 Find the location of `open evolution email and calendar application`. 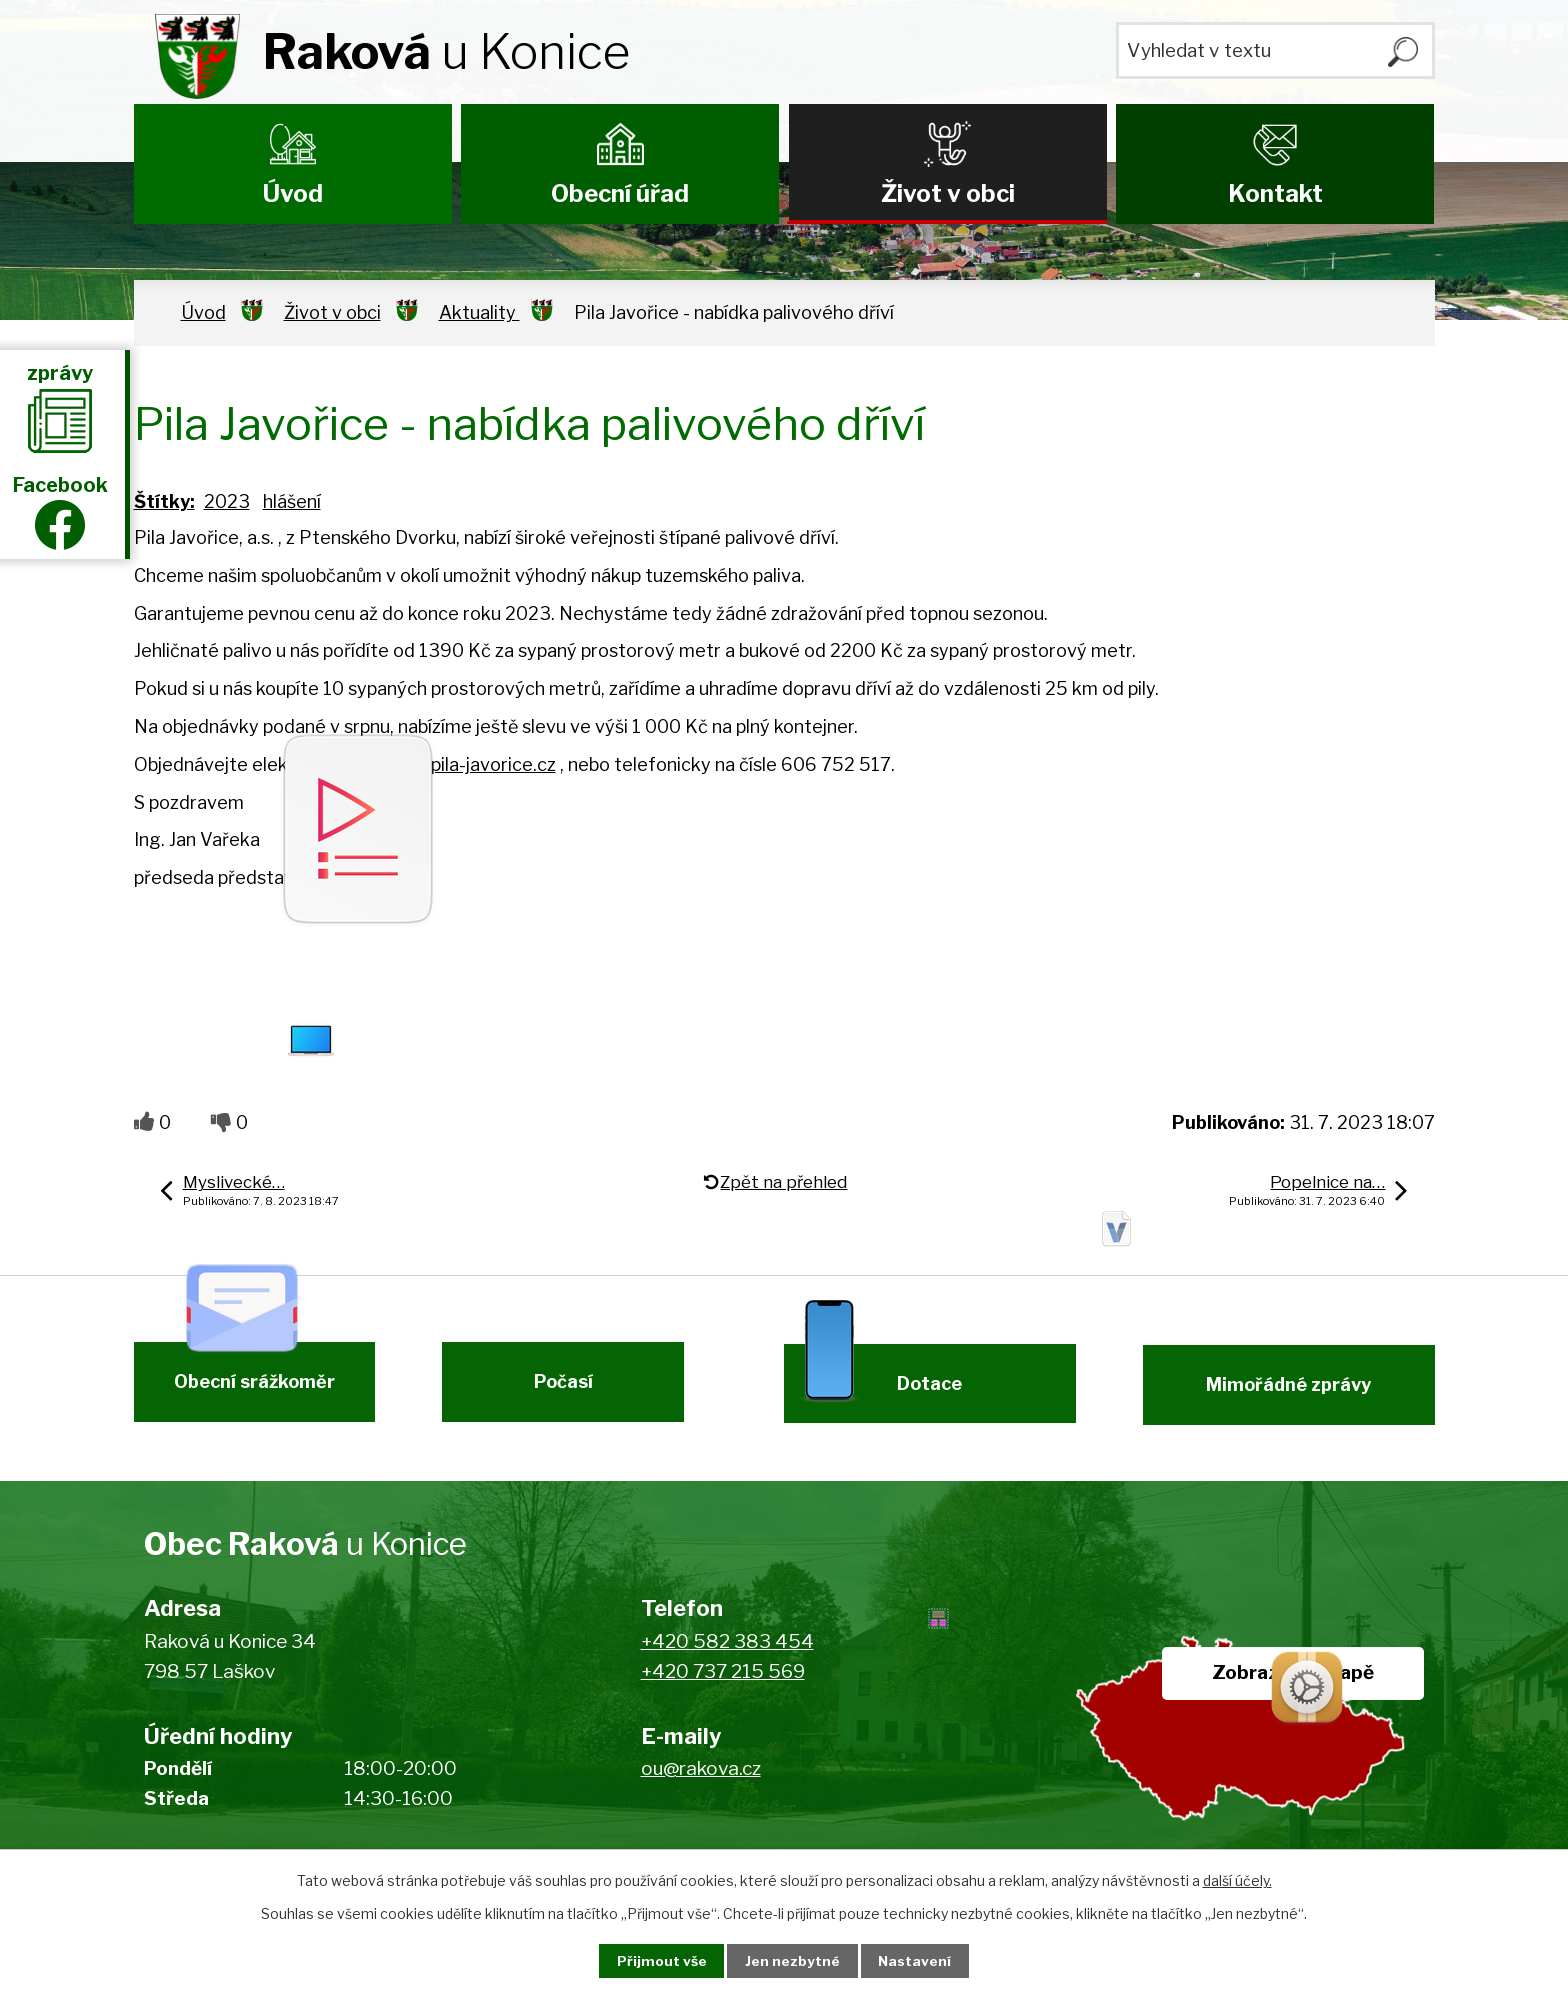

open evolution email and calendar application is located at coordinates (242, 1308).